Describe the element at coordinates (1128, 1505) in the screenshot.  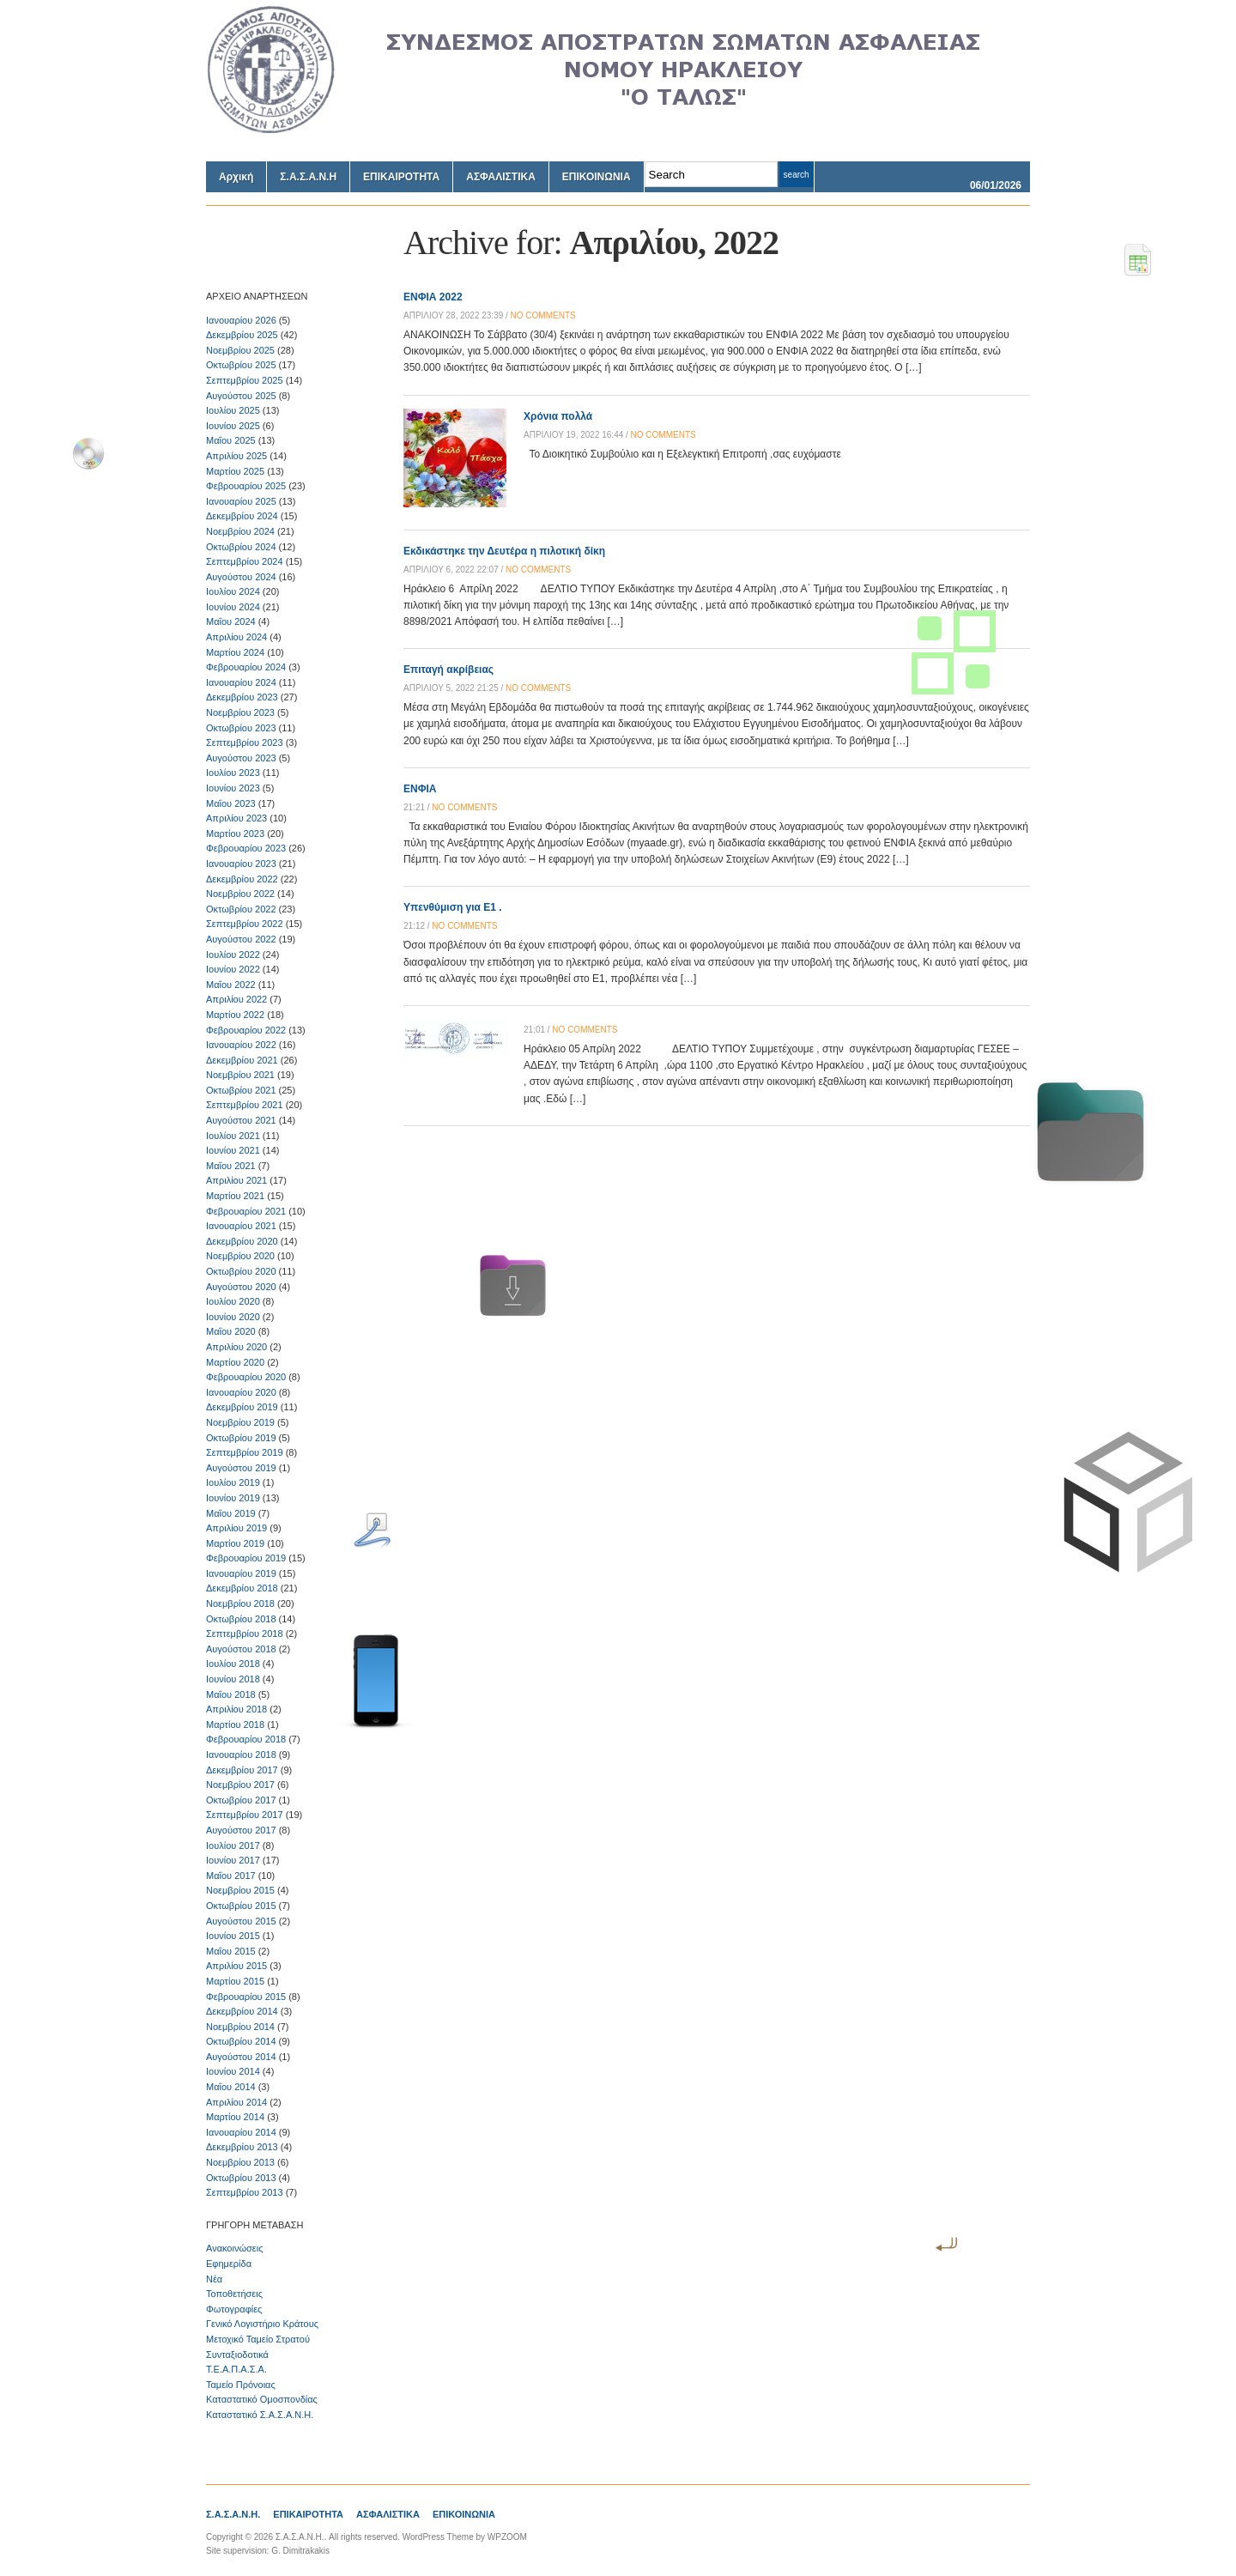
I see `open gtk demo application` at that location.